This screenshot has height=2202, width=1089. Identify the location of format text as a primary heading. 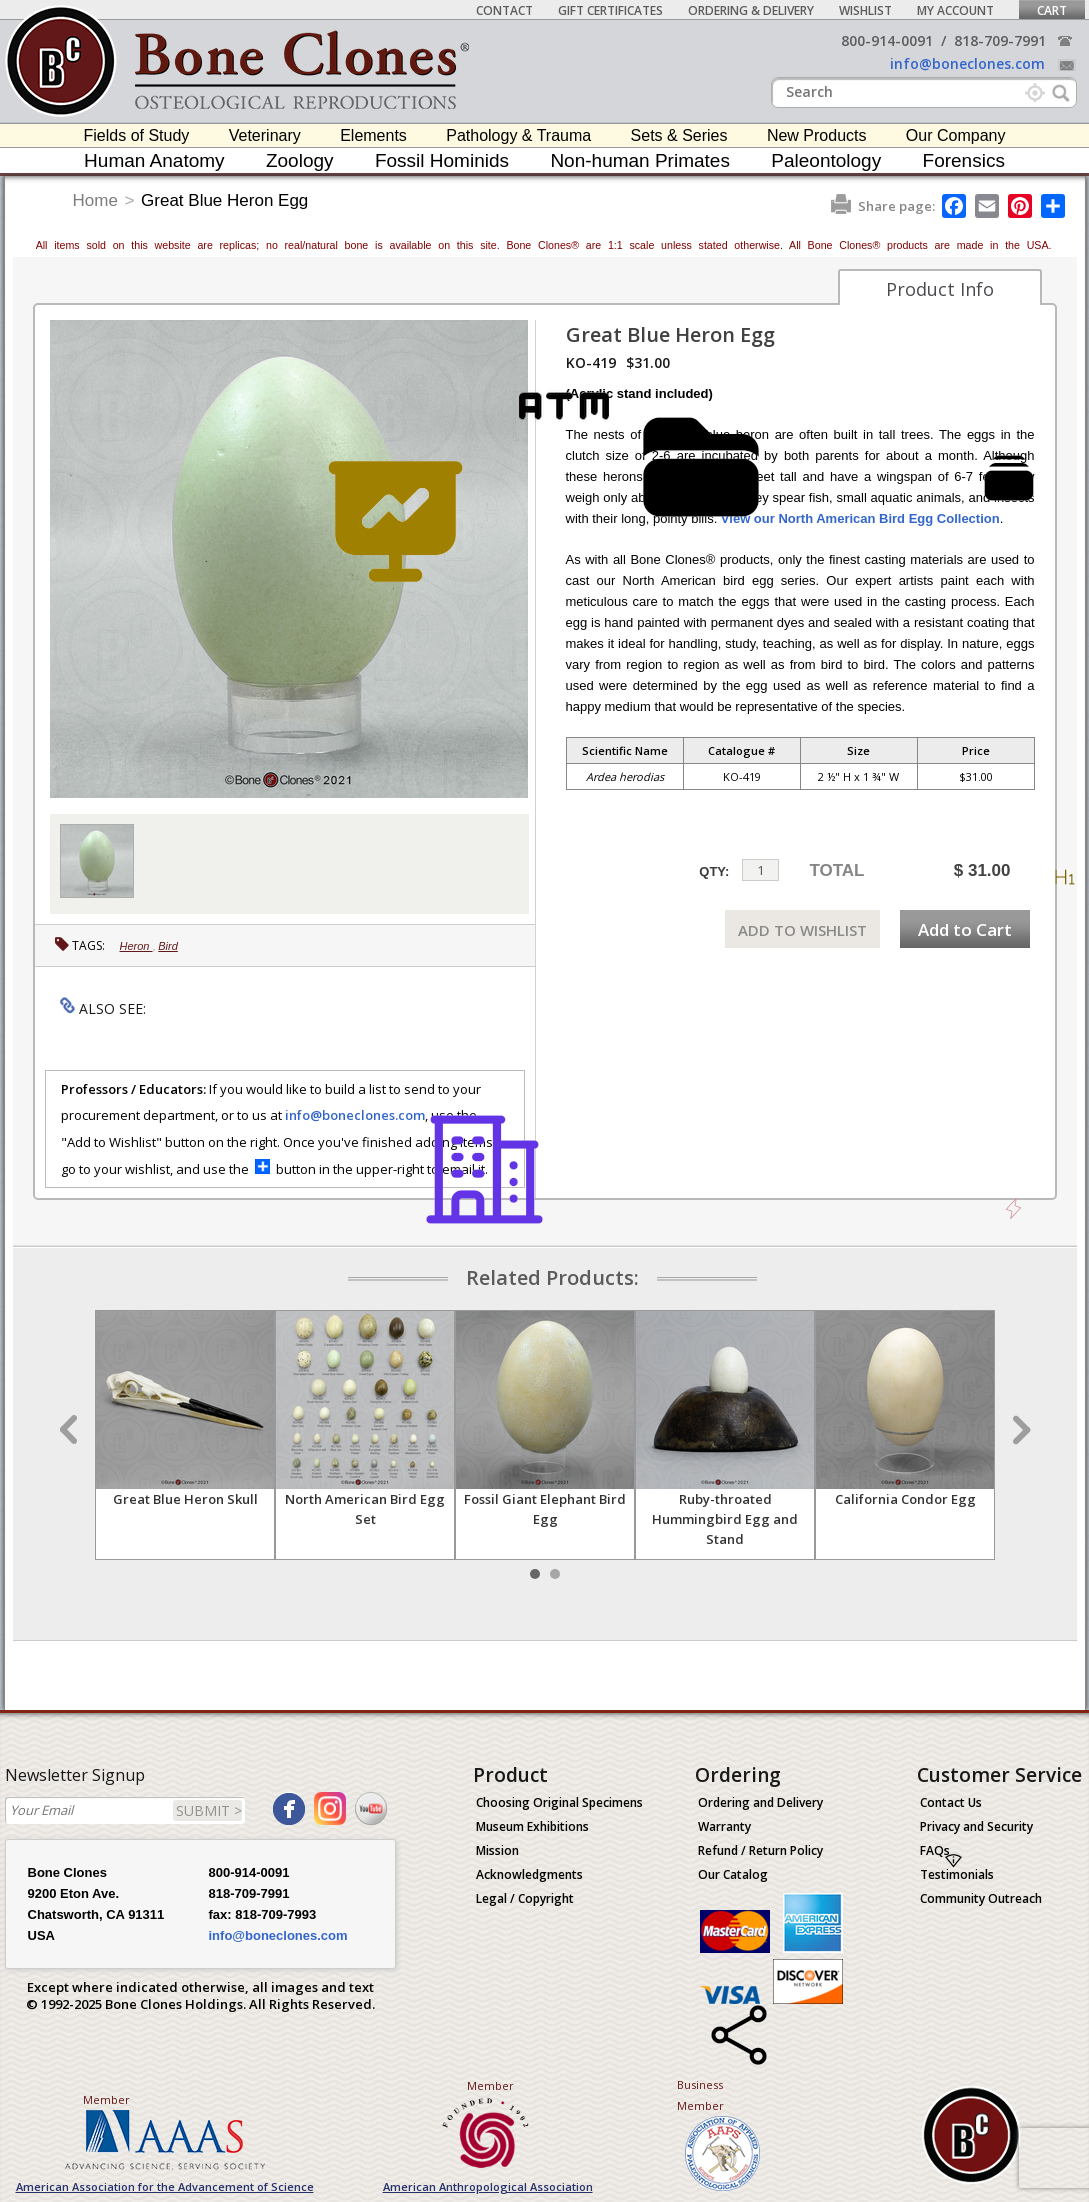
(1065, 877).